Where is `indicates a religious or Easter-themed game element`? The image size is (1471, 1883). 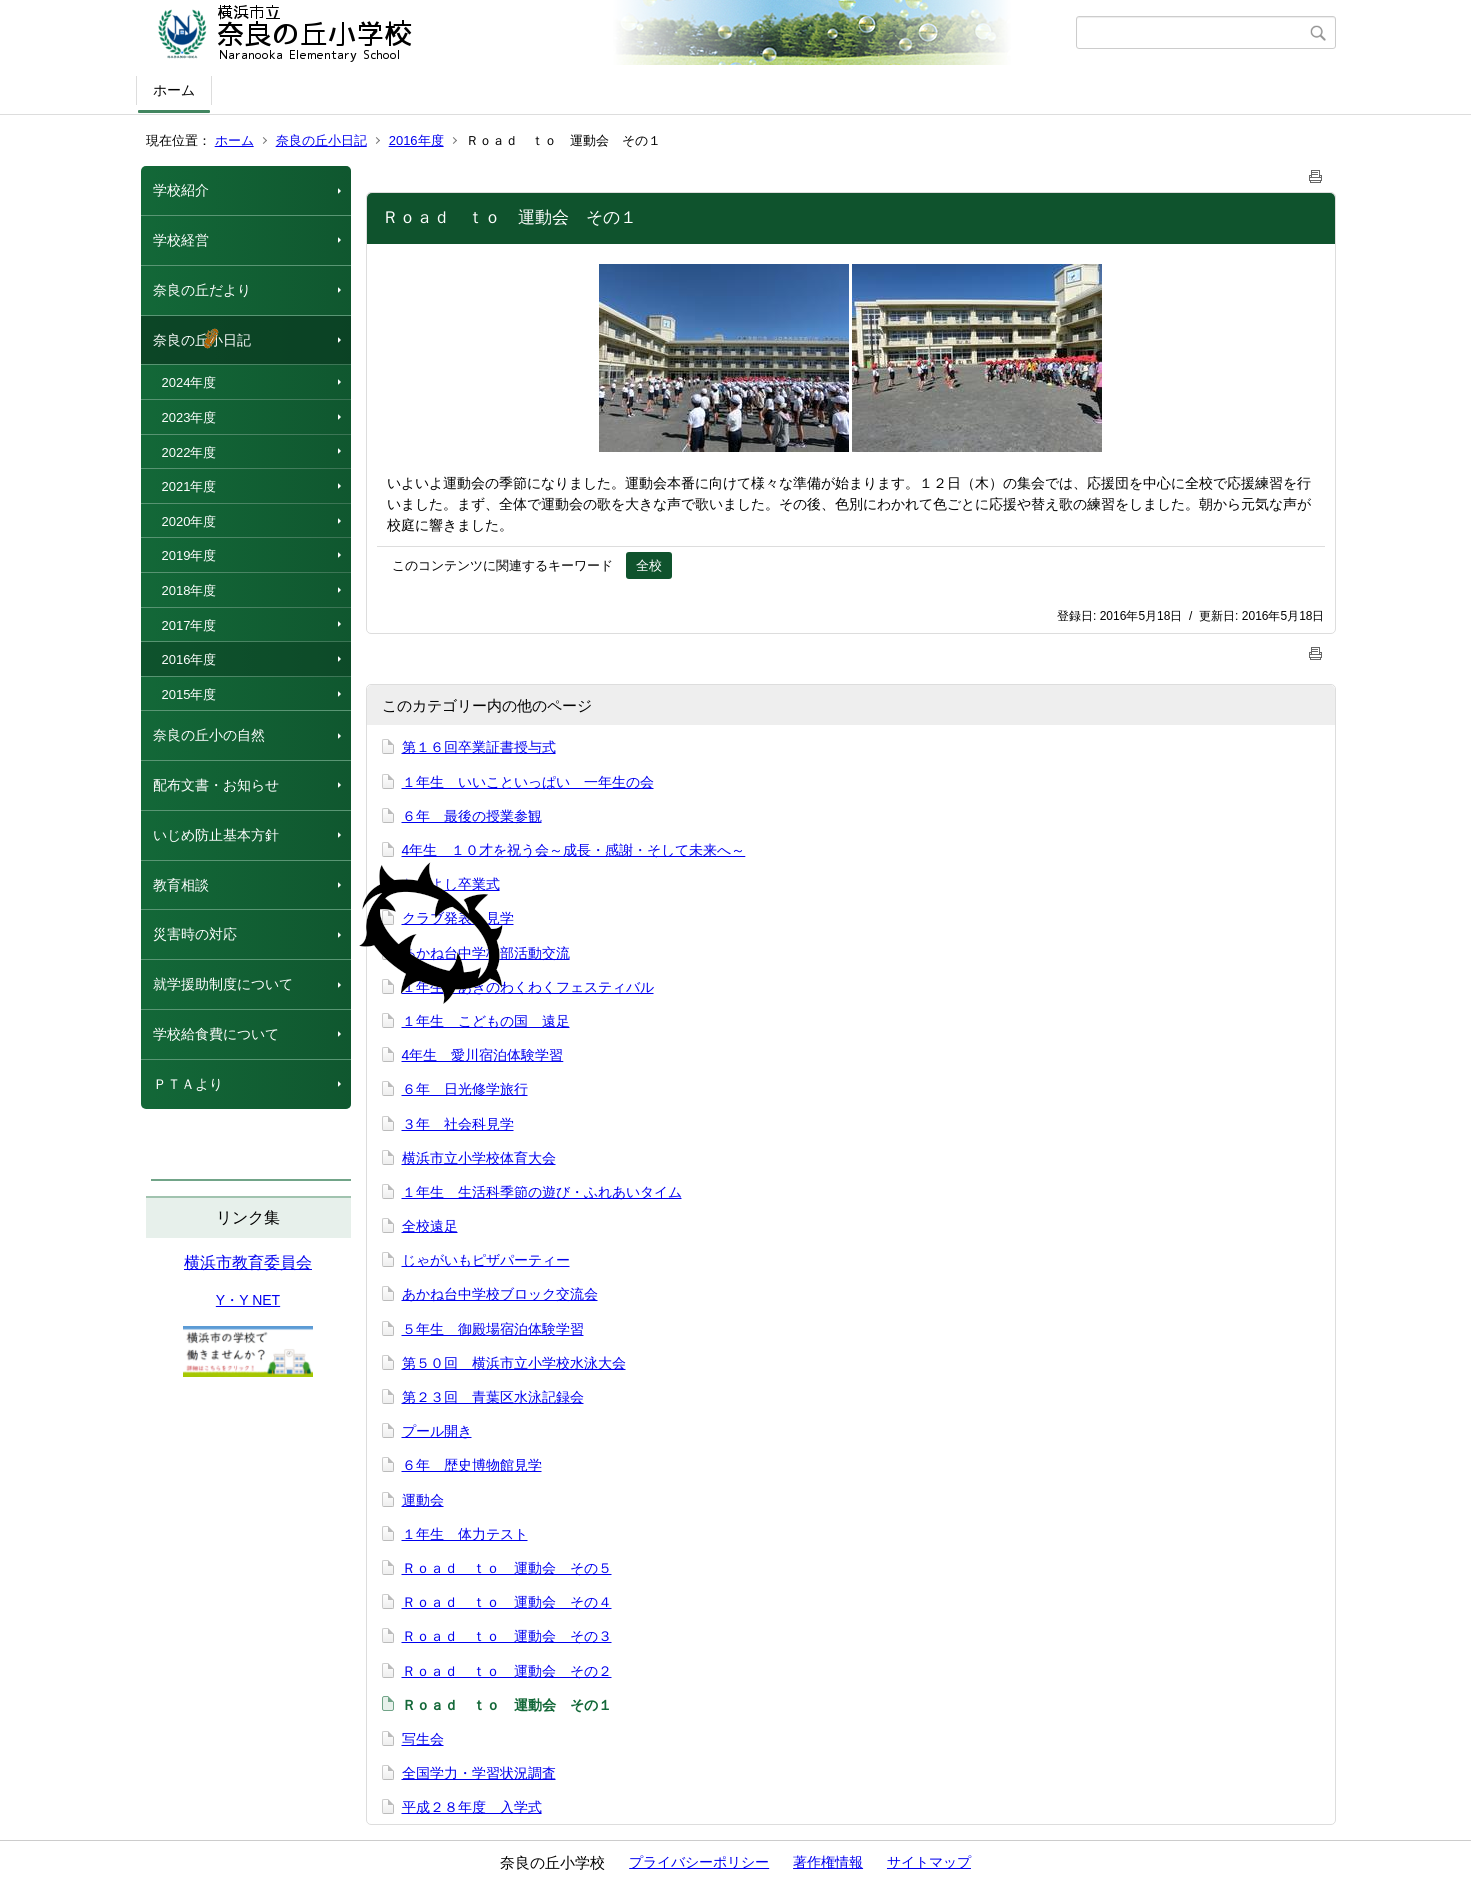
indicates a religious or Easter-themed game element is located at coordinates (430, 932).